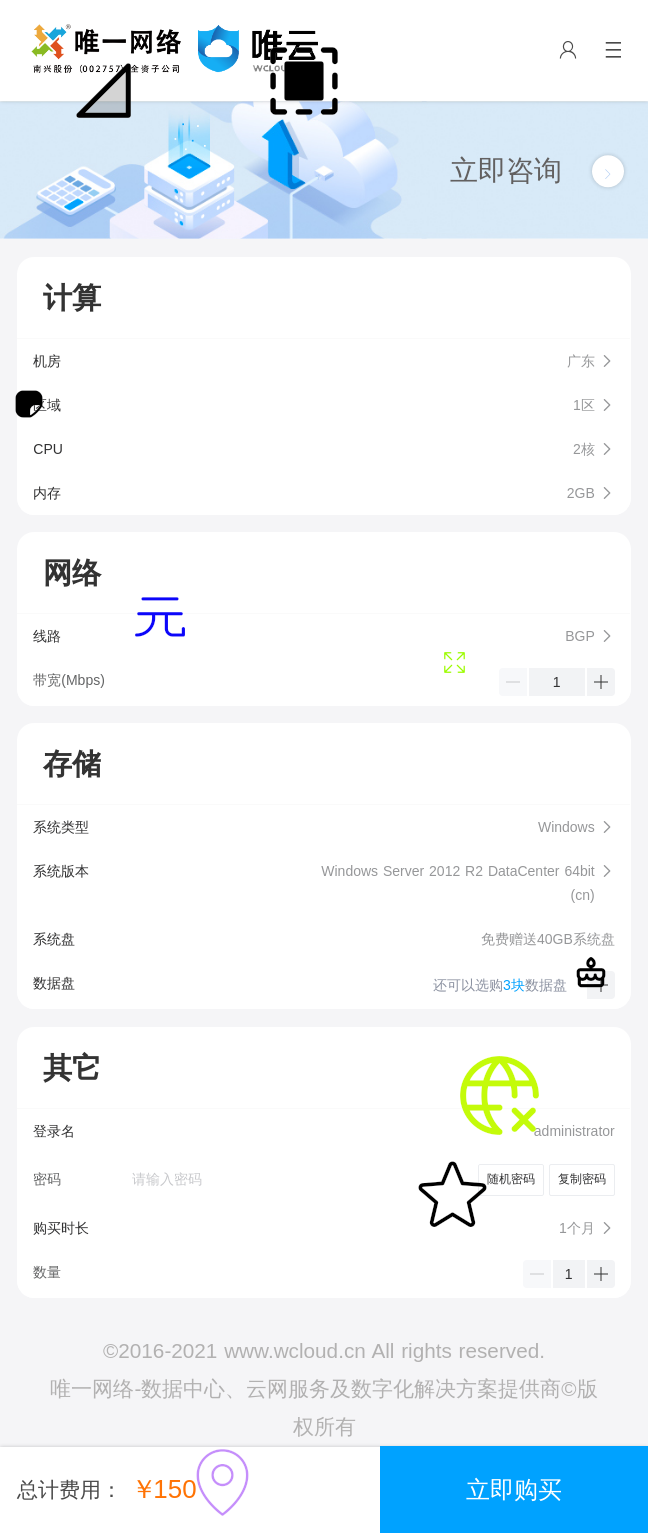  I want to click on view birthday or celebration reminders, so click(591, 974).